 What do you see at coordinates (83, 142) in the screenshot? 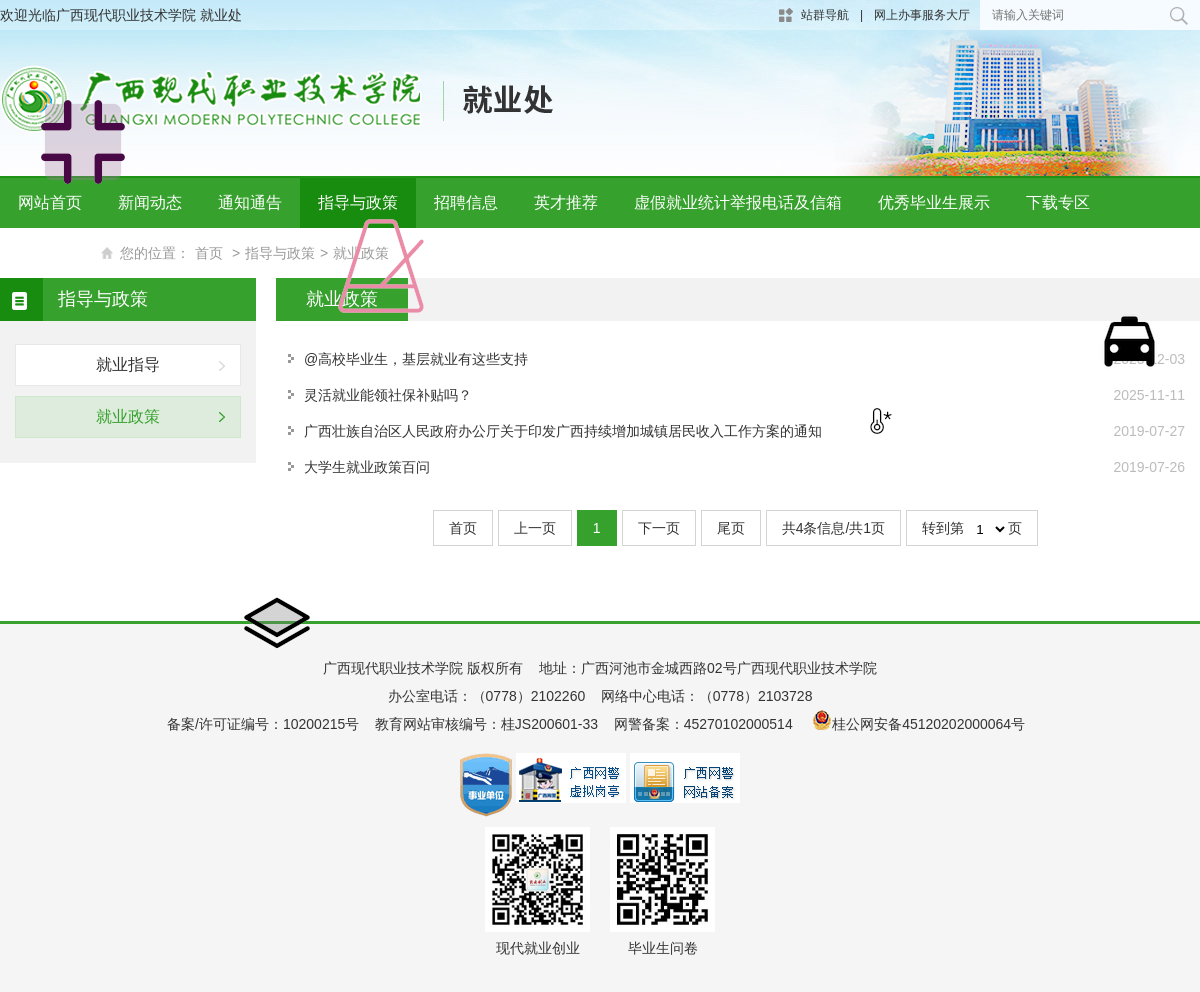
I see `exit fullscreen mode` at bounding box center [83, 142].